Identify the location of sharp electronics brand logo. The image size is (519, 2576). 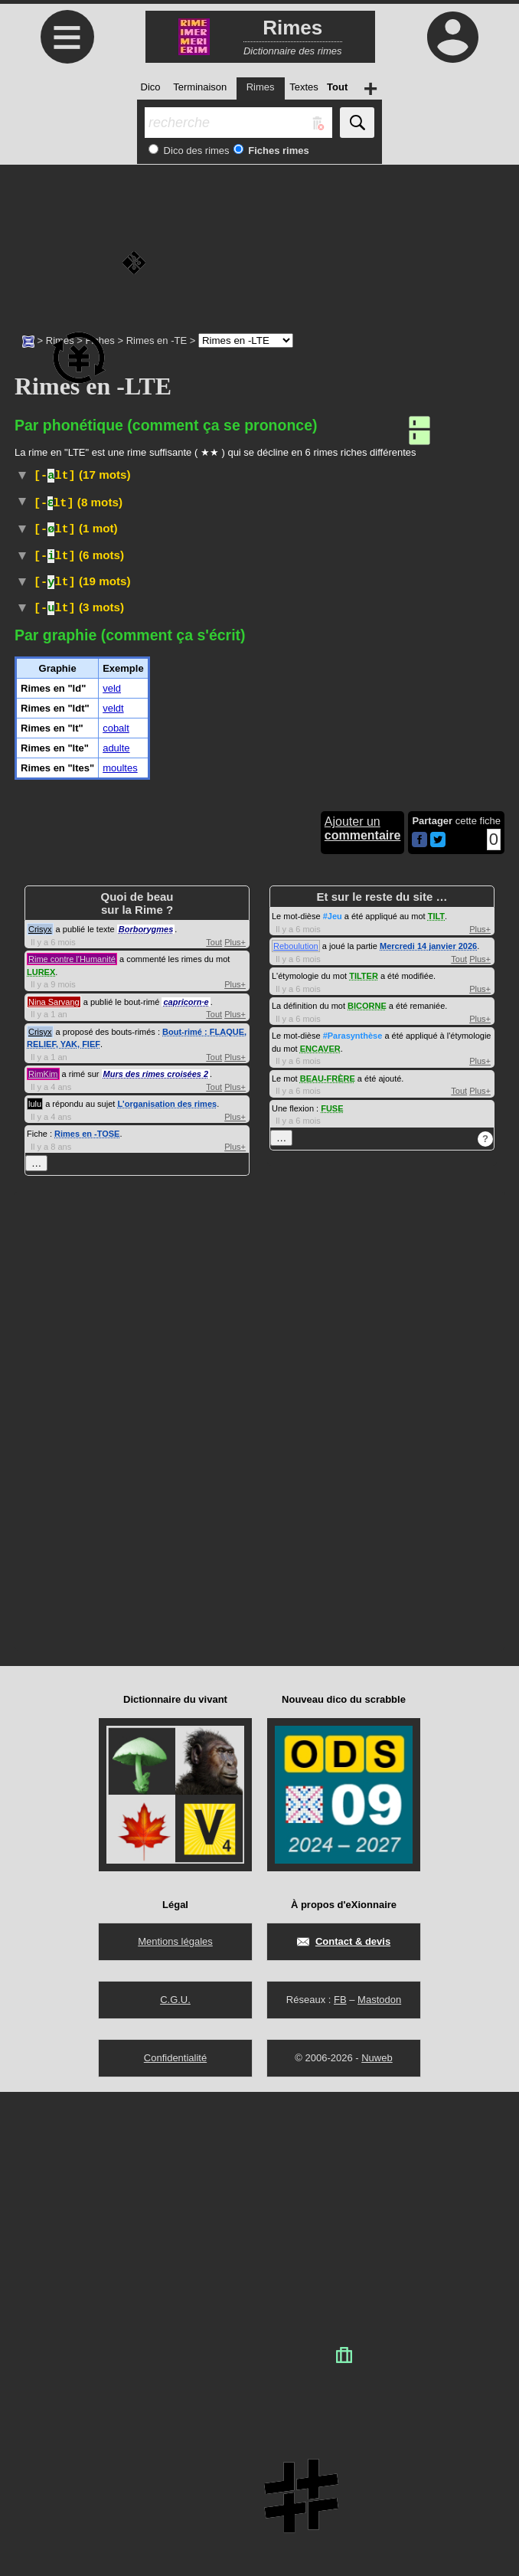
(301, 2496).